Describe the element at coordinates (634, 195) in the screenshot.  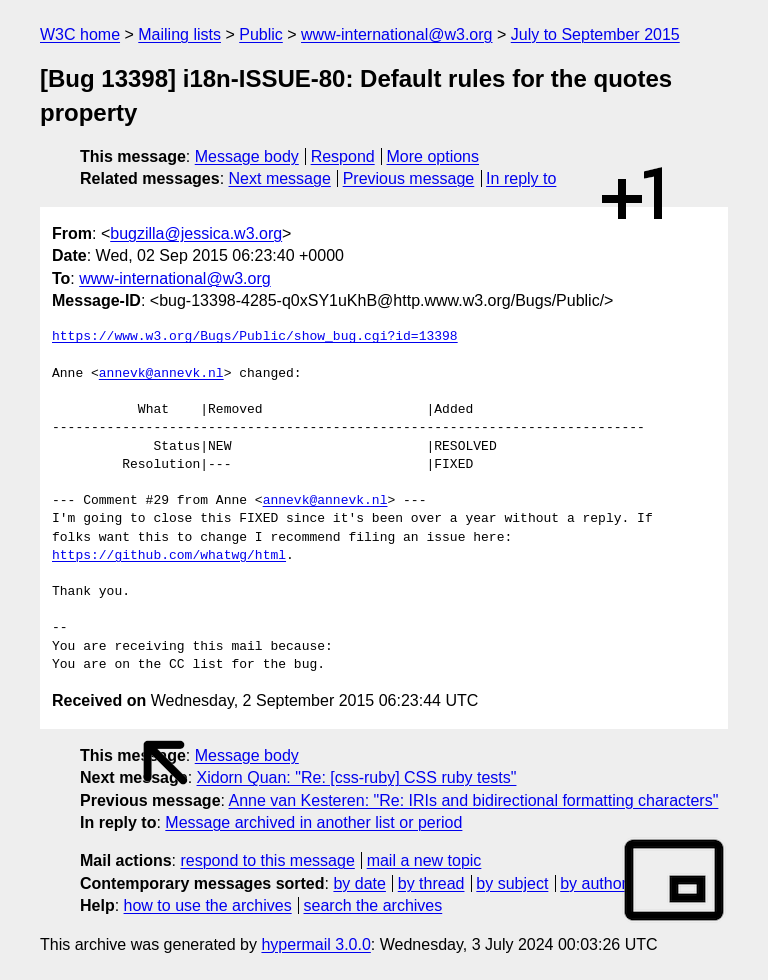
I see `add one to a count or quantity` at that location.